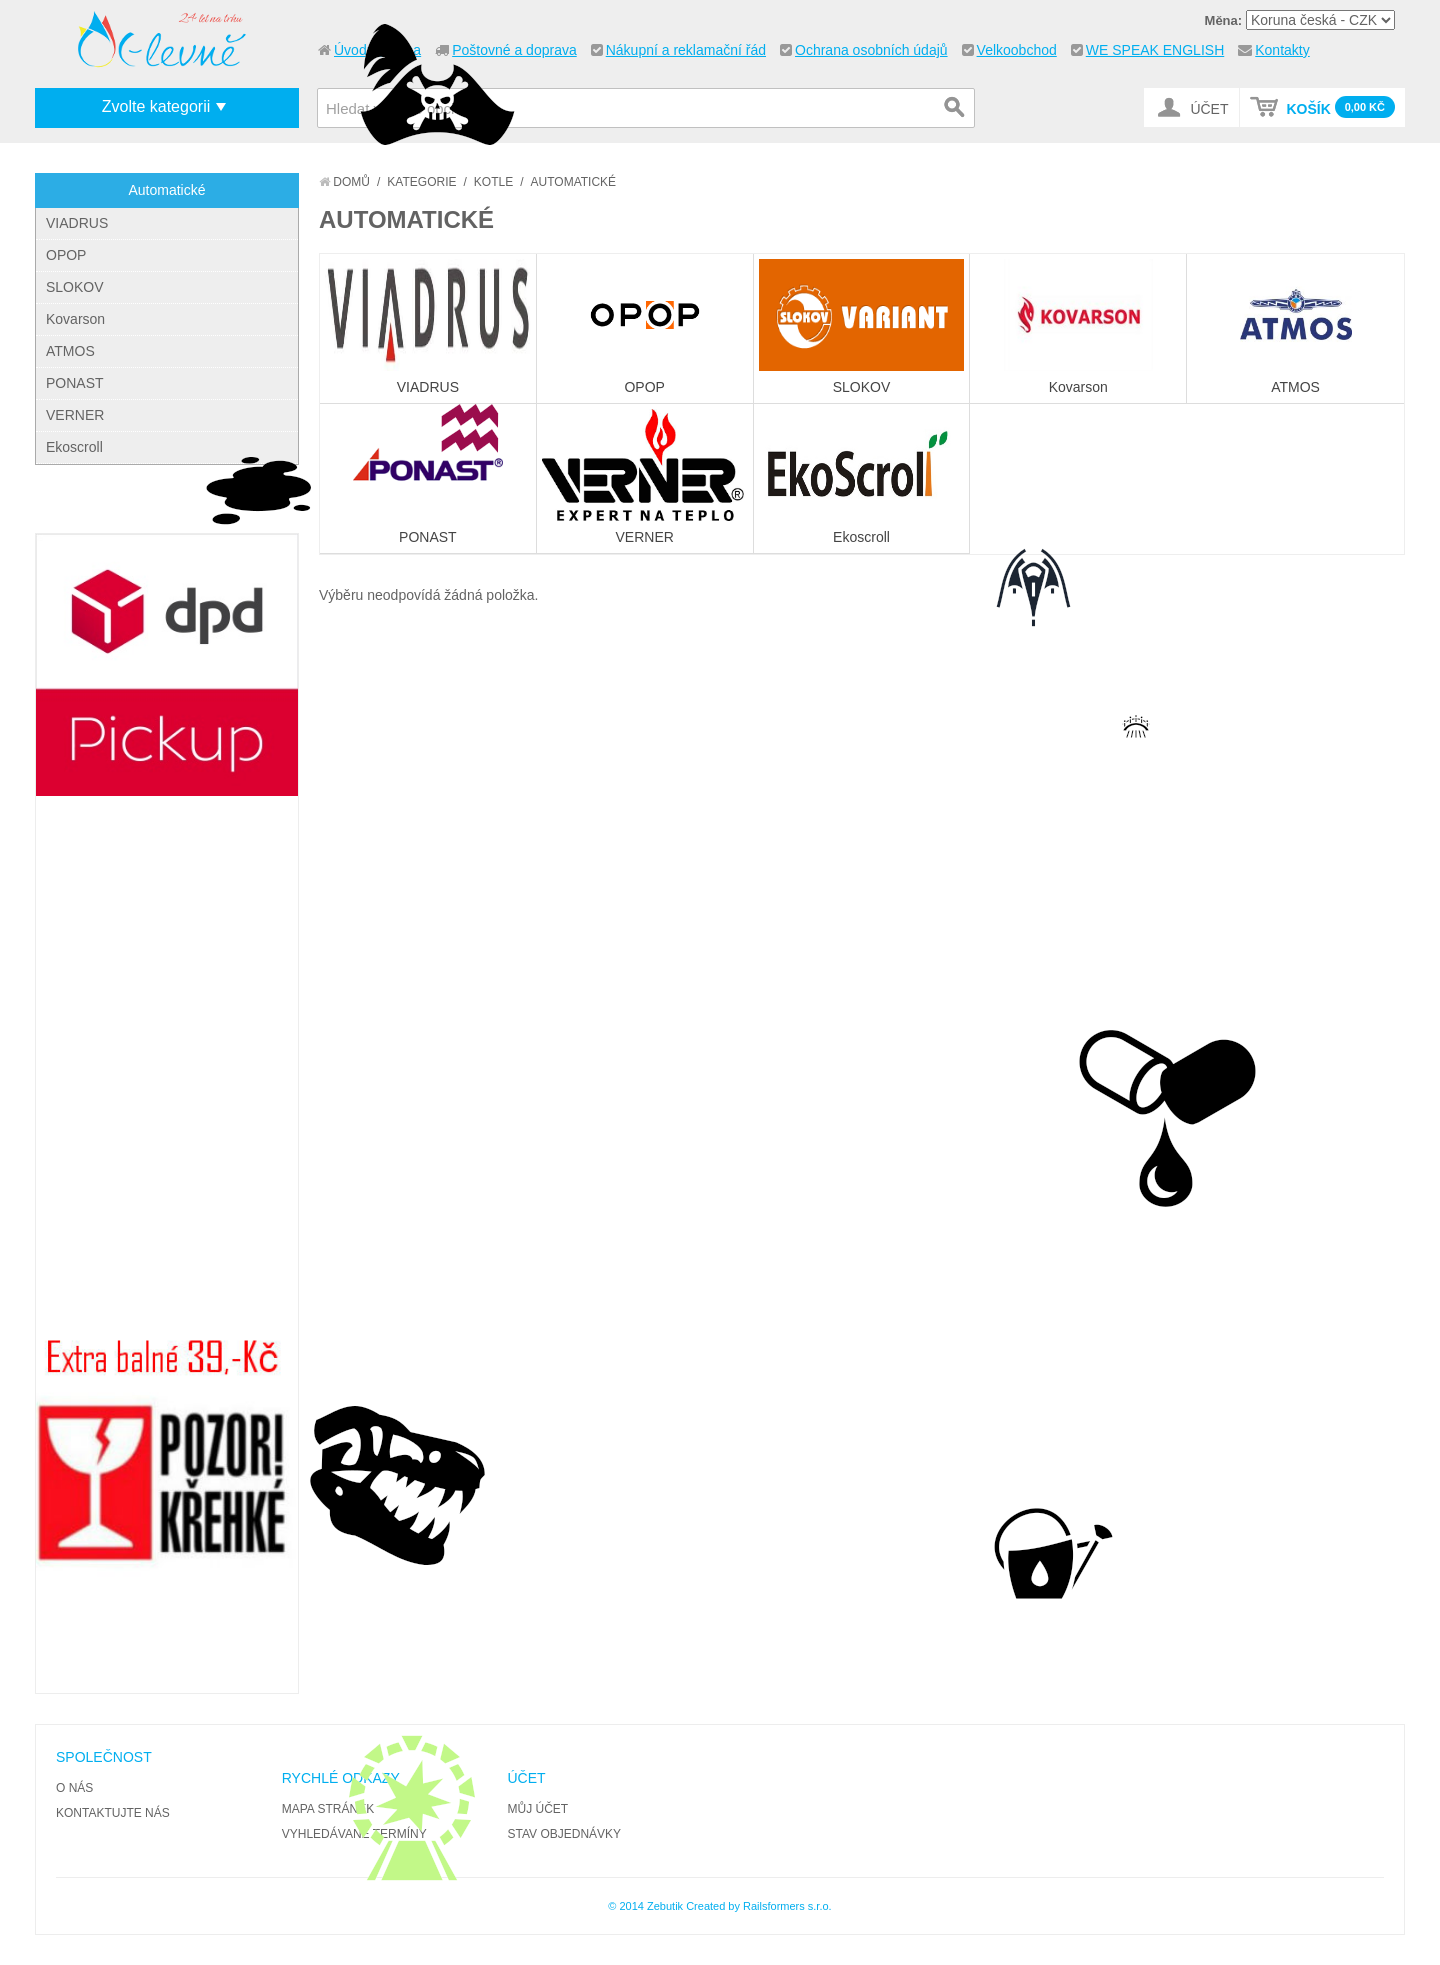  I want to click on select a scout ship unit in a strategy game, so click(1033, 587).